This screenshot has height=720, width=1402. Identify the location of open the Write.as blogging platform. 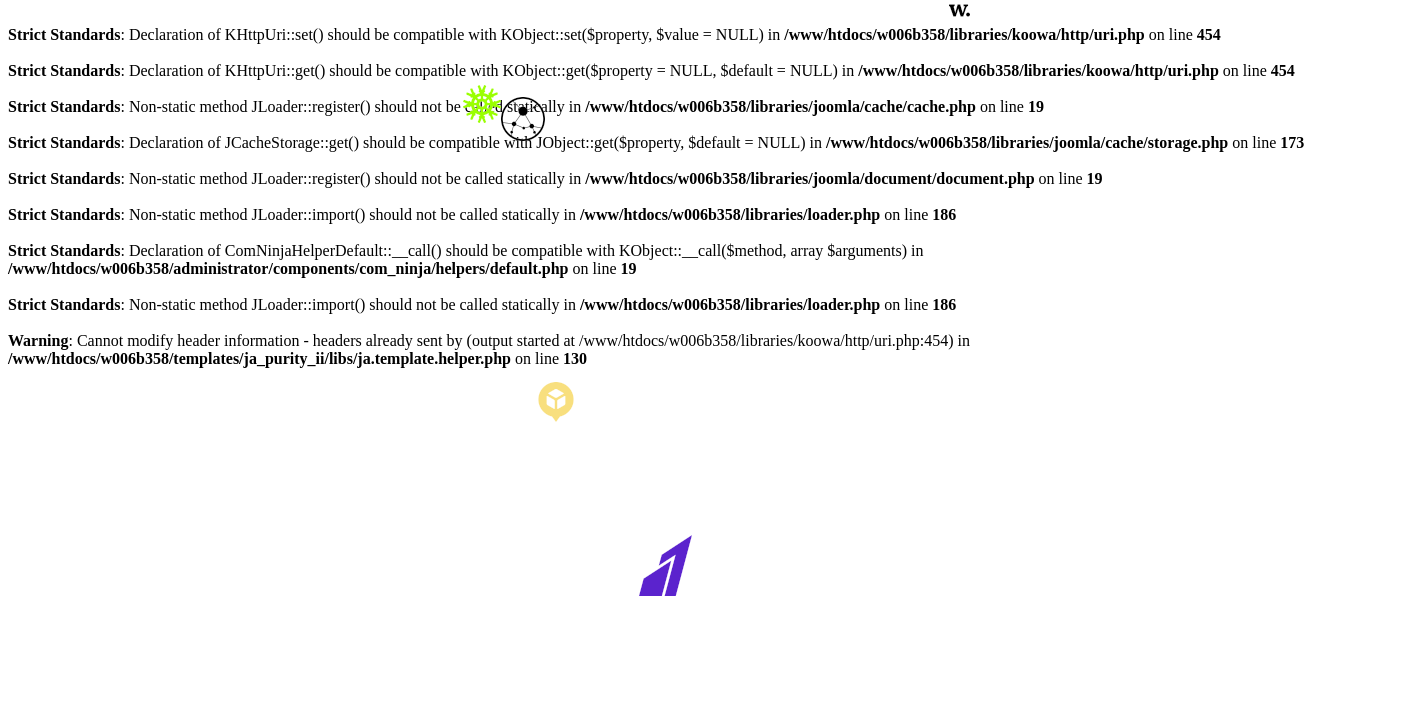
(959, 10).